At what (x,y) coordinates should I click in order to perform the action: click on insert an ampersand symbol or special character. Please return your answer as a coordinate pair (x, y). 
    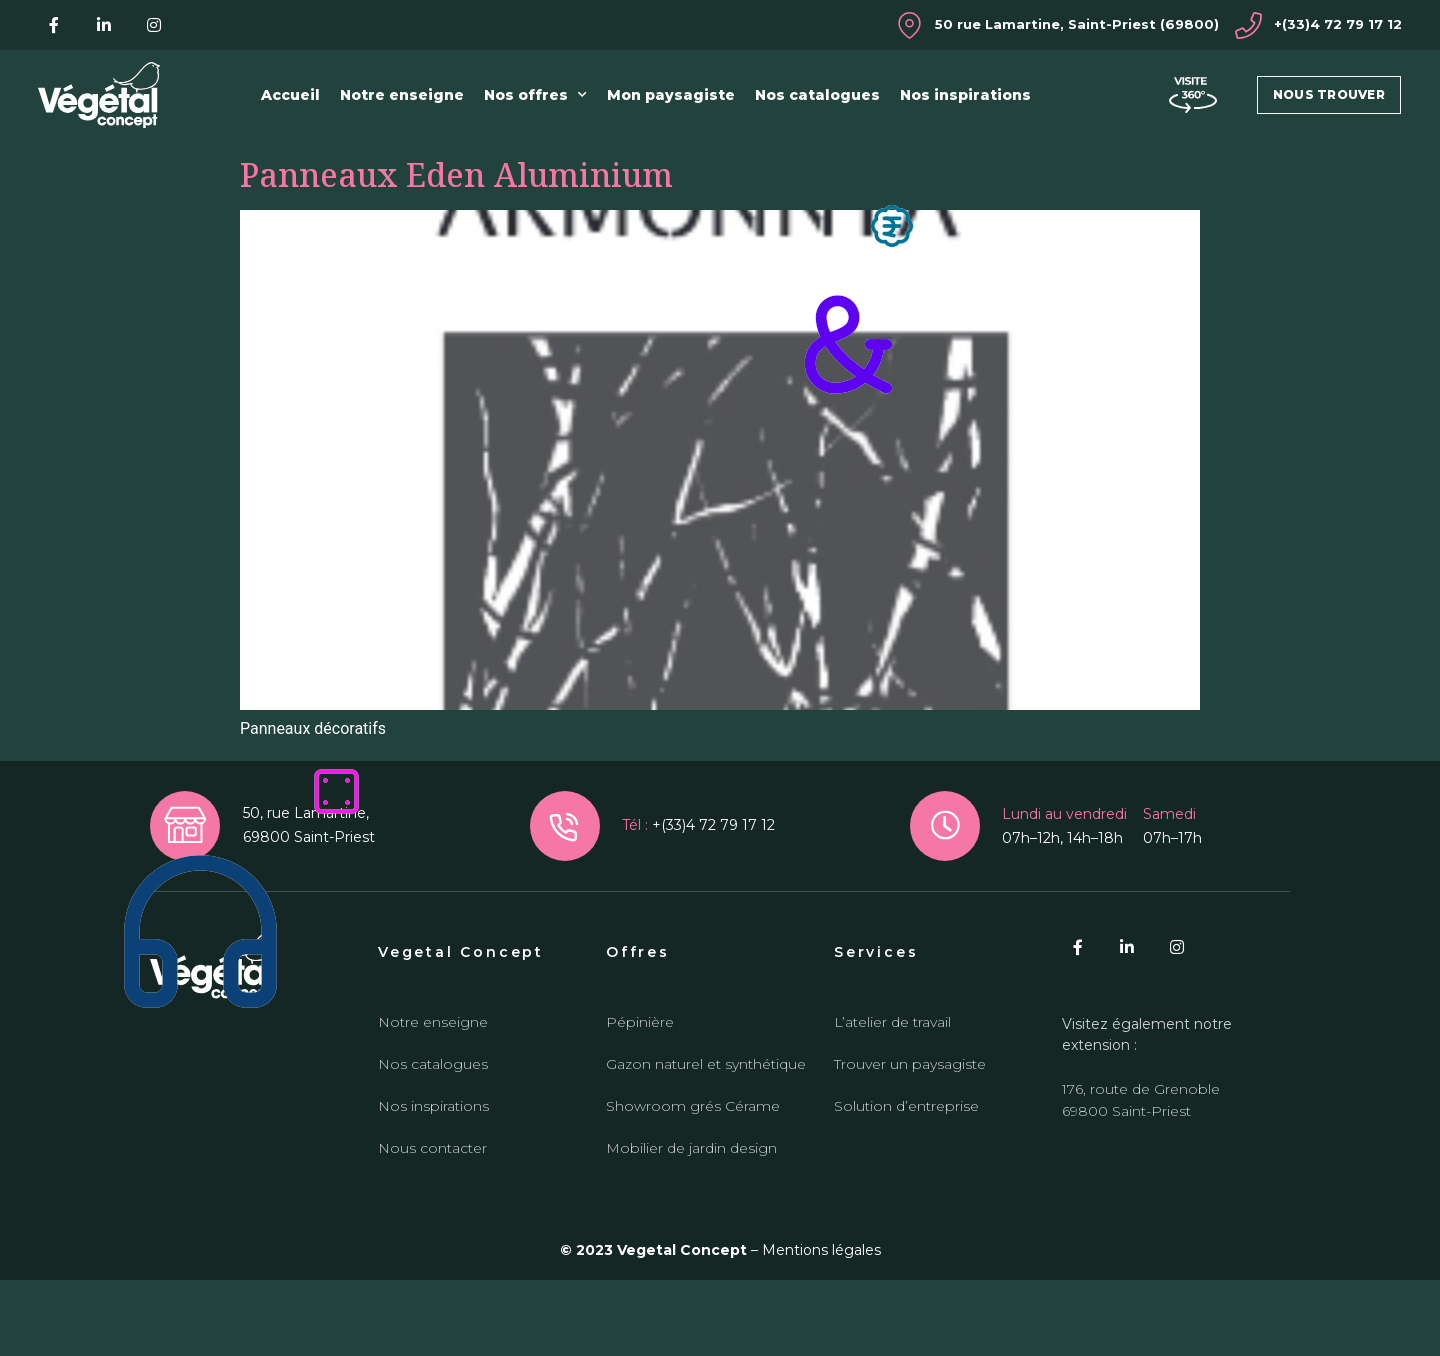
    Looking at the image, I should click on (848, 344).